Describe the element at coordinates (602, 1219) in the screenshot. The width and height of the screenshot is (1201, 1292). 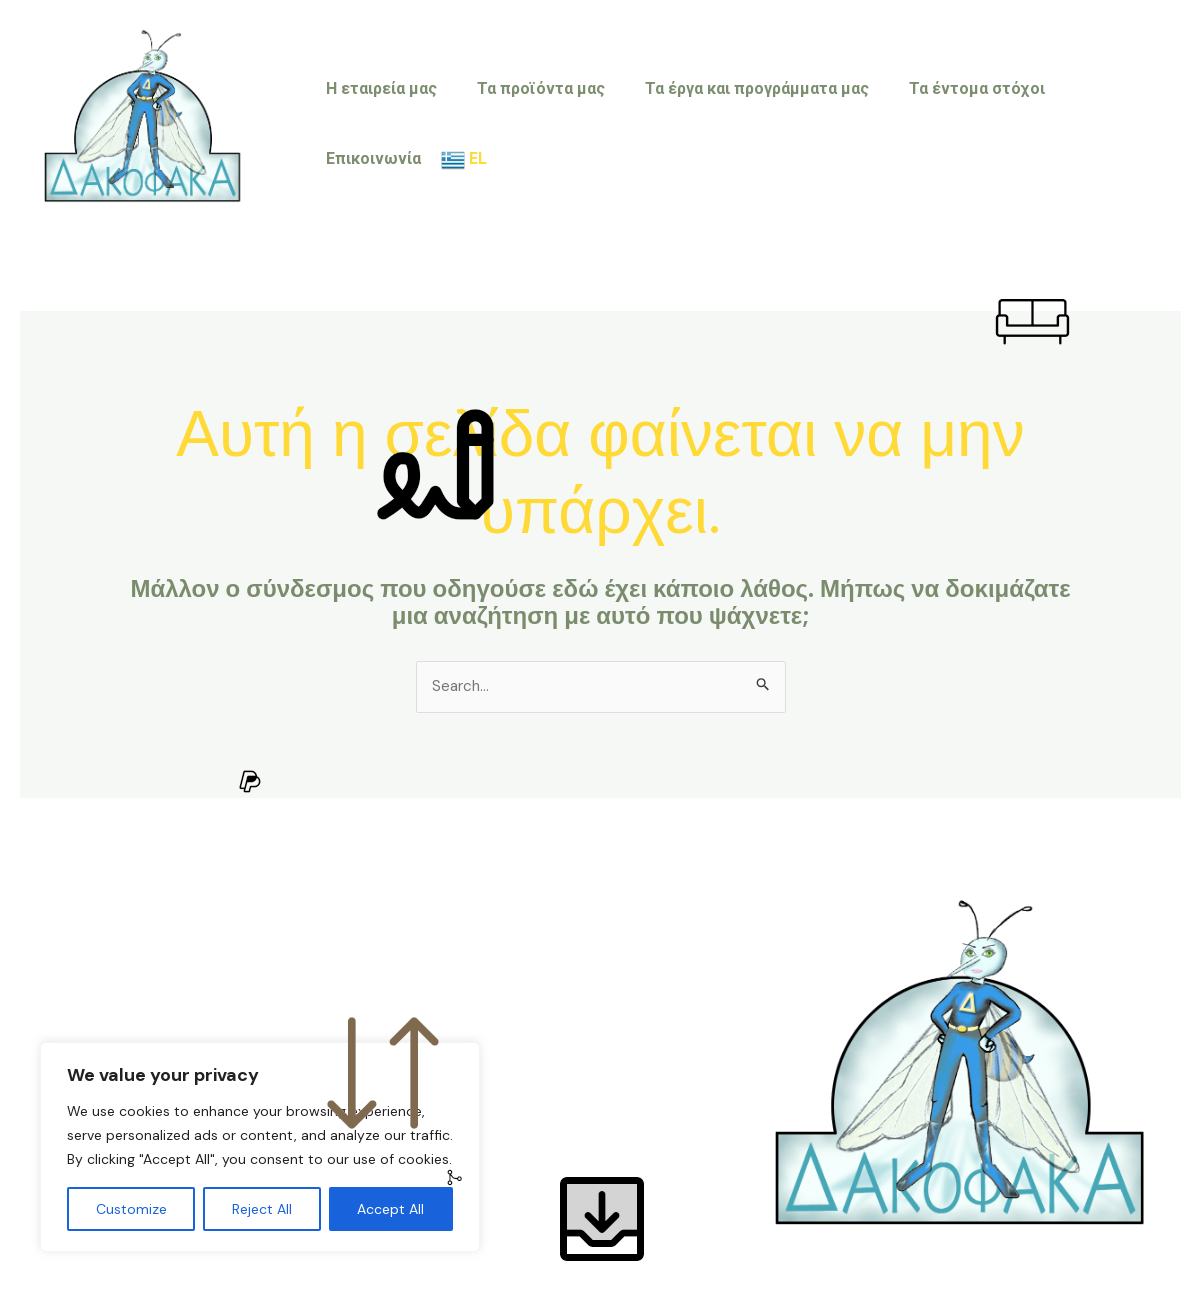
I see `download file to inbox or tray` at that location.